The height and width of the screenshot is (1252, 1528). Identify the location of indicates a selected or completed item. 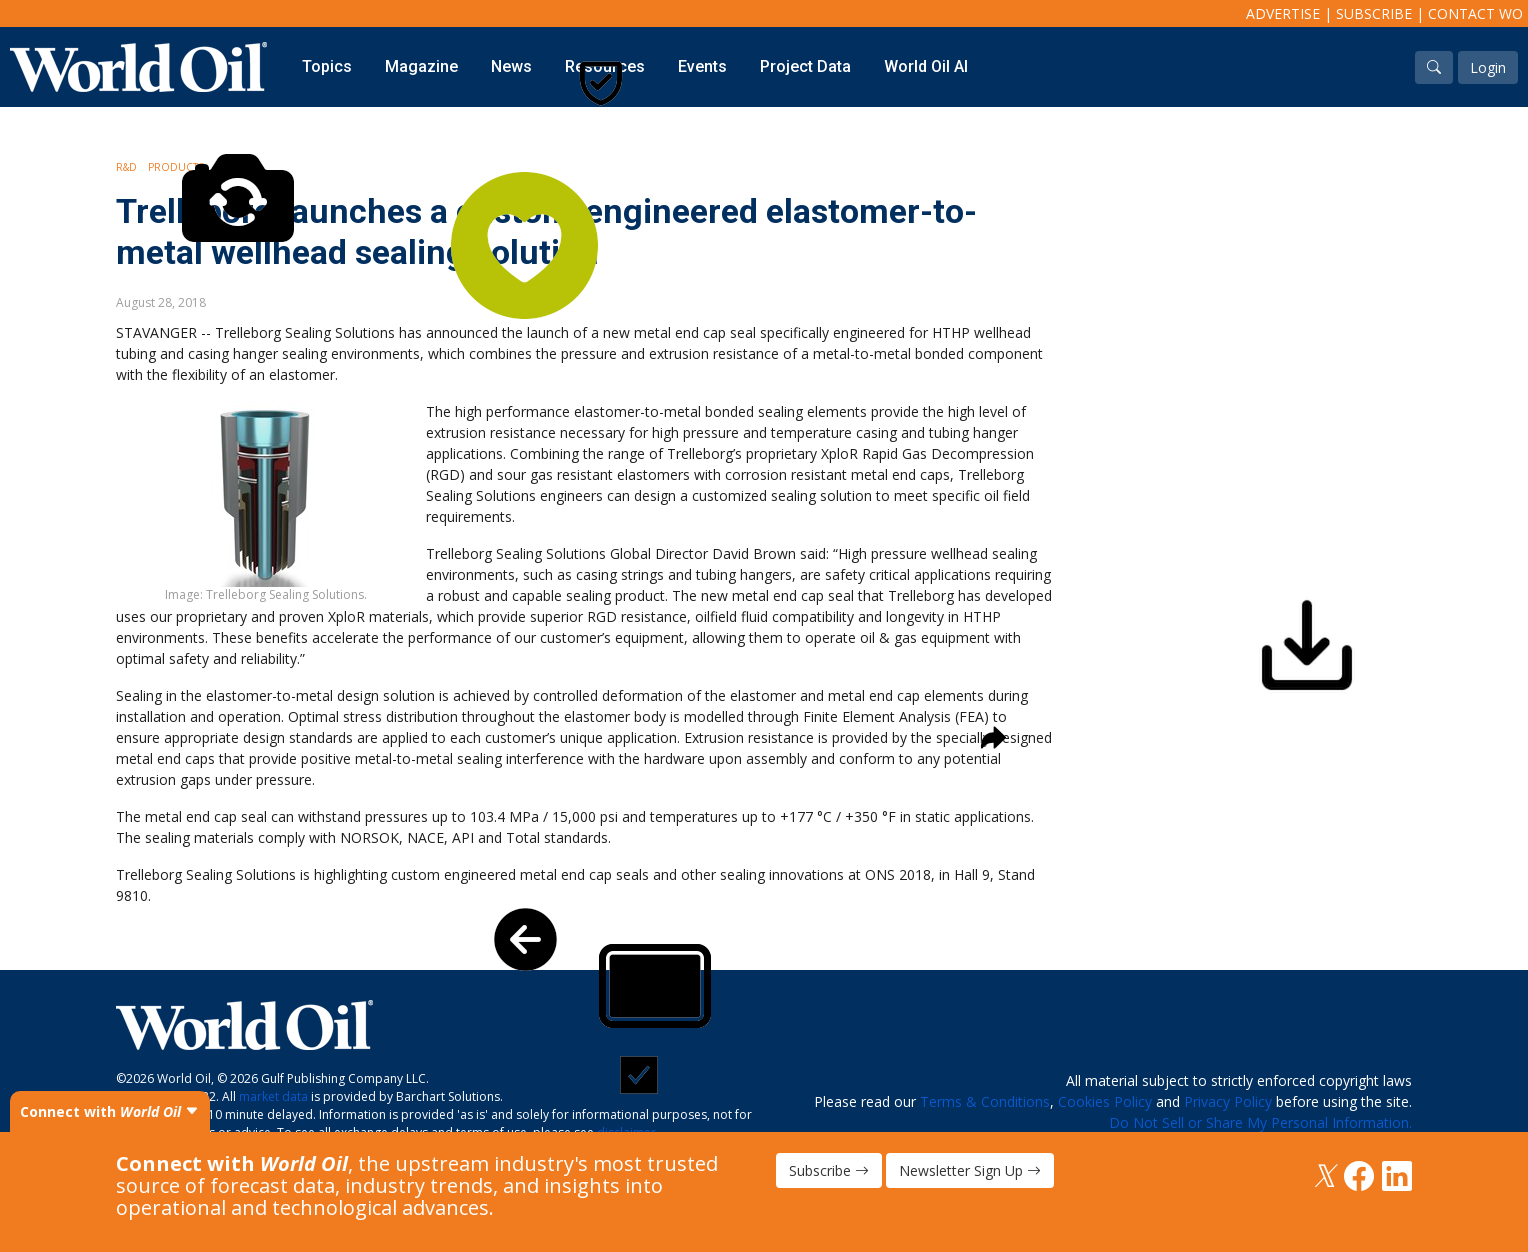
(639, 1075).